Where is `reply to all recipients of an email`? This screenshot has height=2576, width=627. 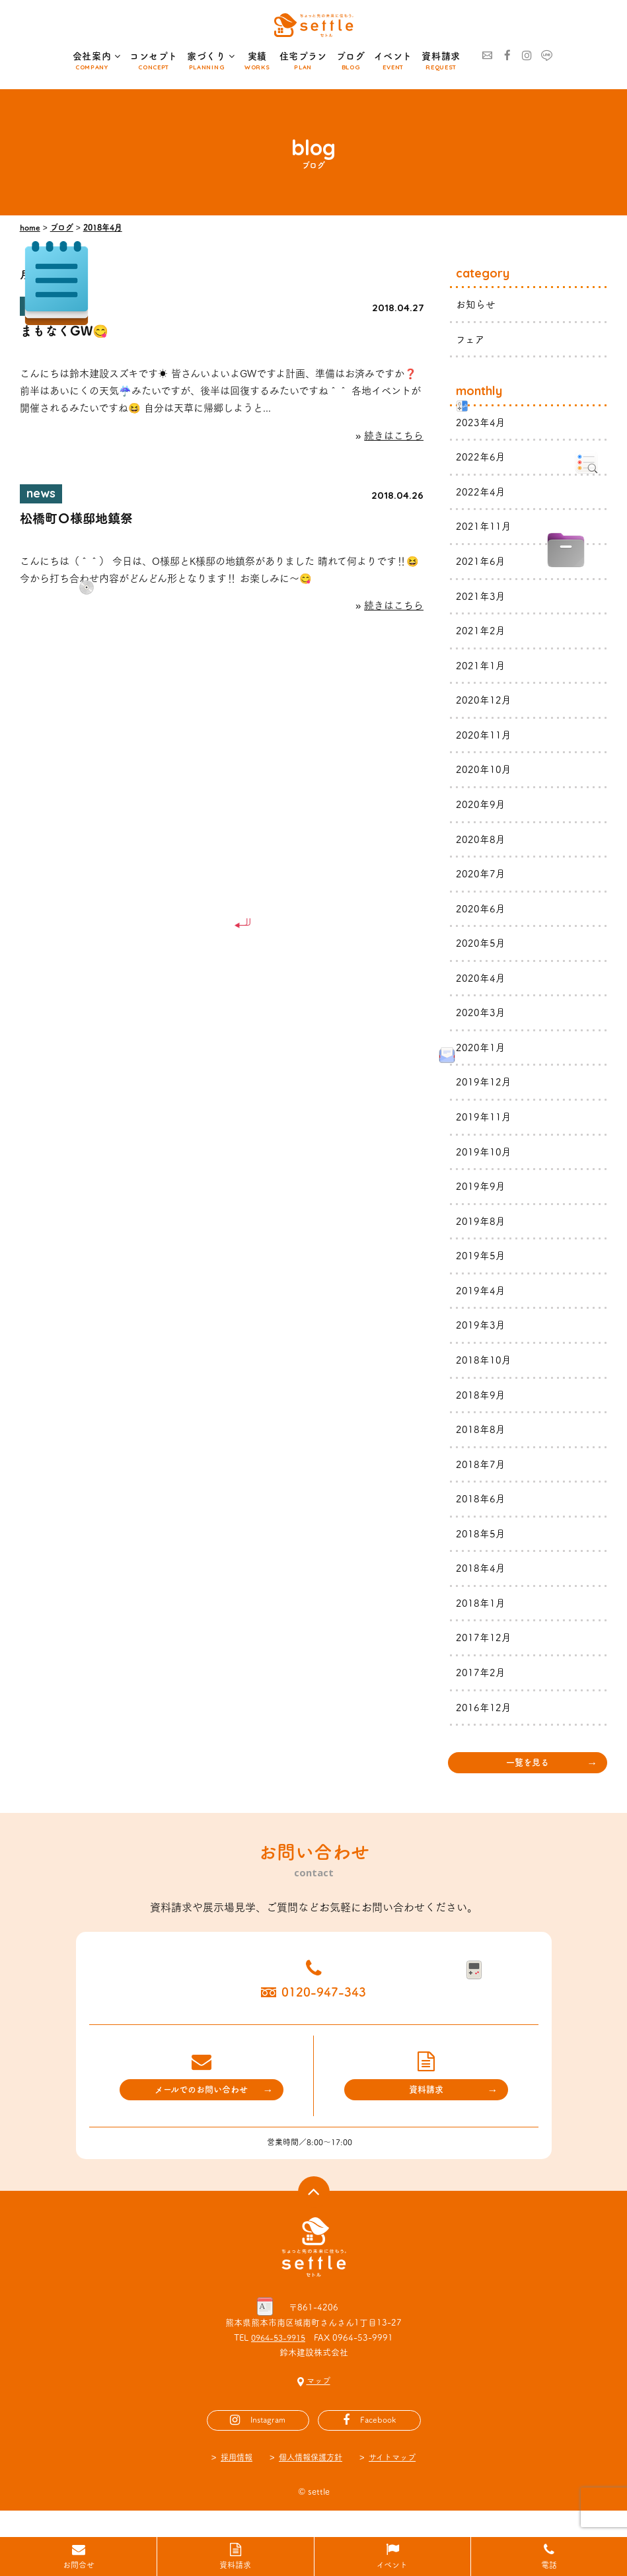
reply to all recipients of an email is located at coordinates (242, 922).